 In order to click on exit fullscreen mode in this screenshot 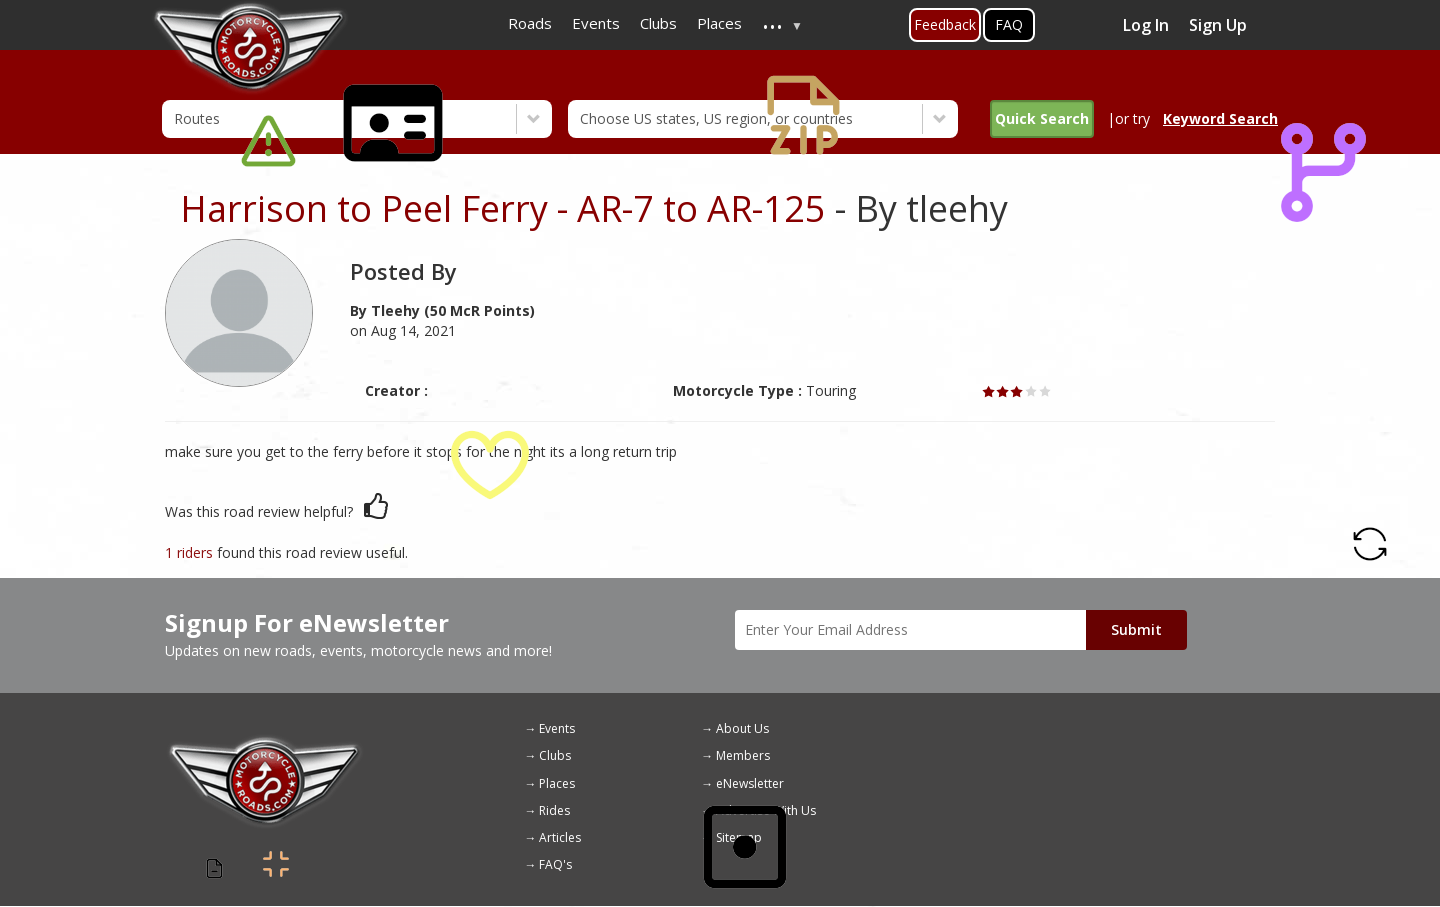, I will do `click(276, 864)`.